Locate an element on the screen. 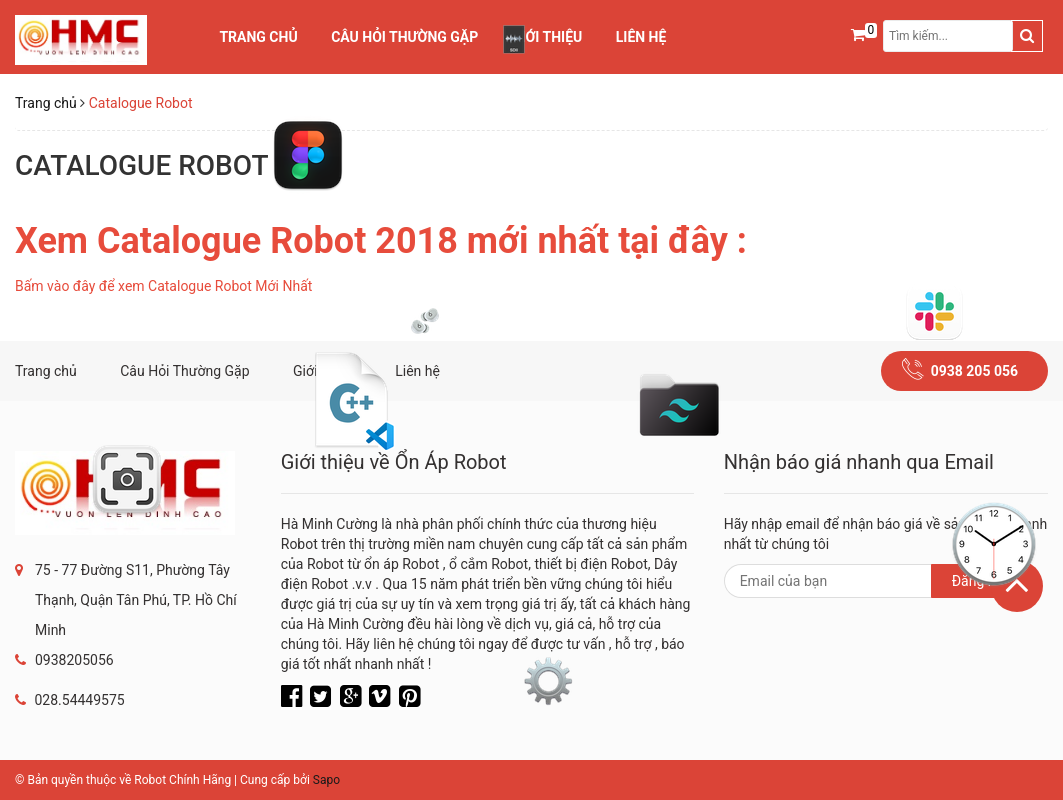 The image size is (1063, 800). access date and time settings is located at coordinates (994, 544).